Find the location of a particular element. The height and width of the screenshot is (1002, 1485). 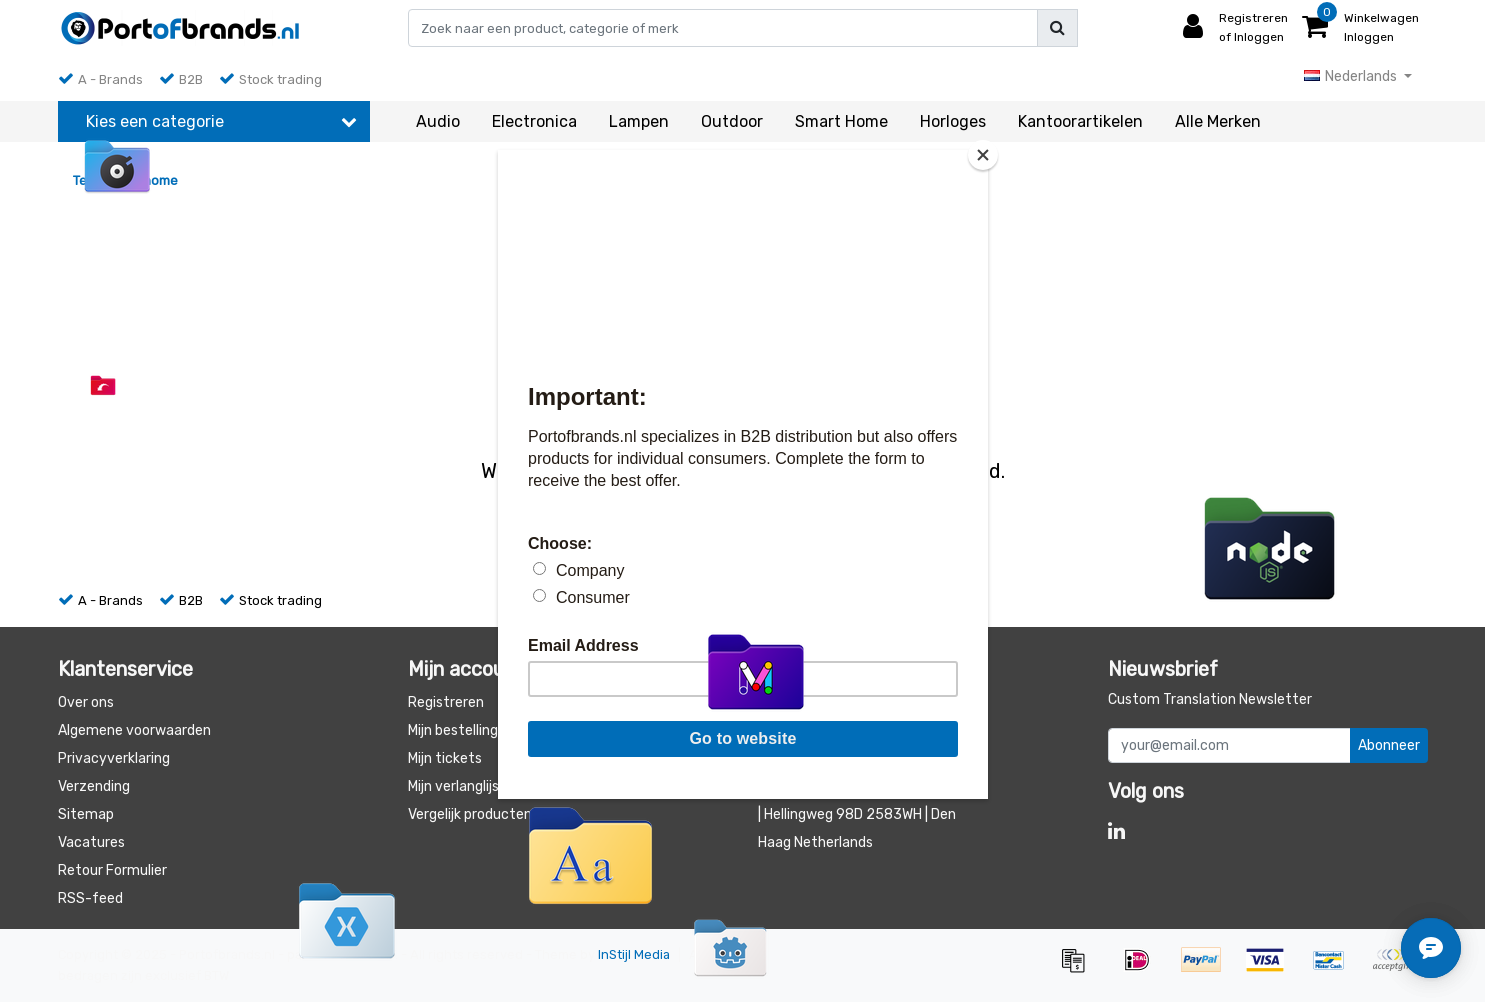

folder containing godot engine project files is located at coordinates (730, 950).